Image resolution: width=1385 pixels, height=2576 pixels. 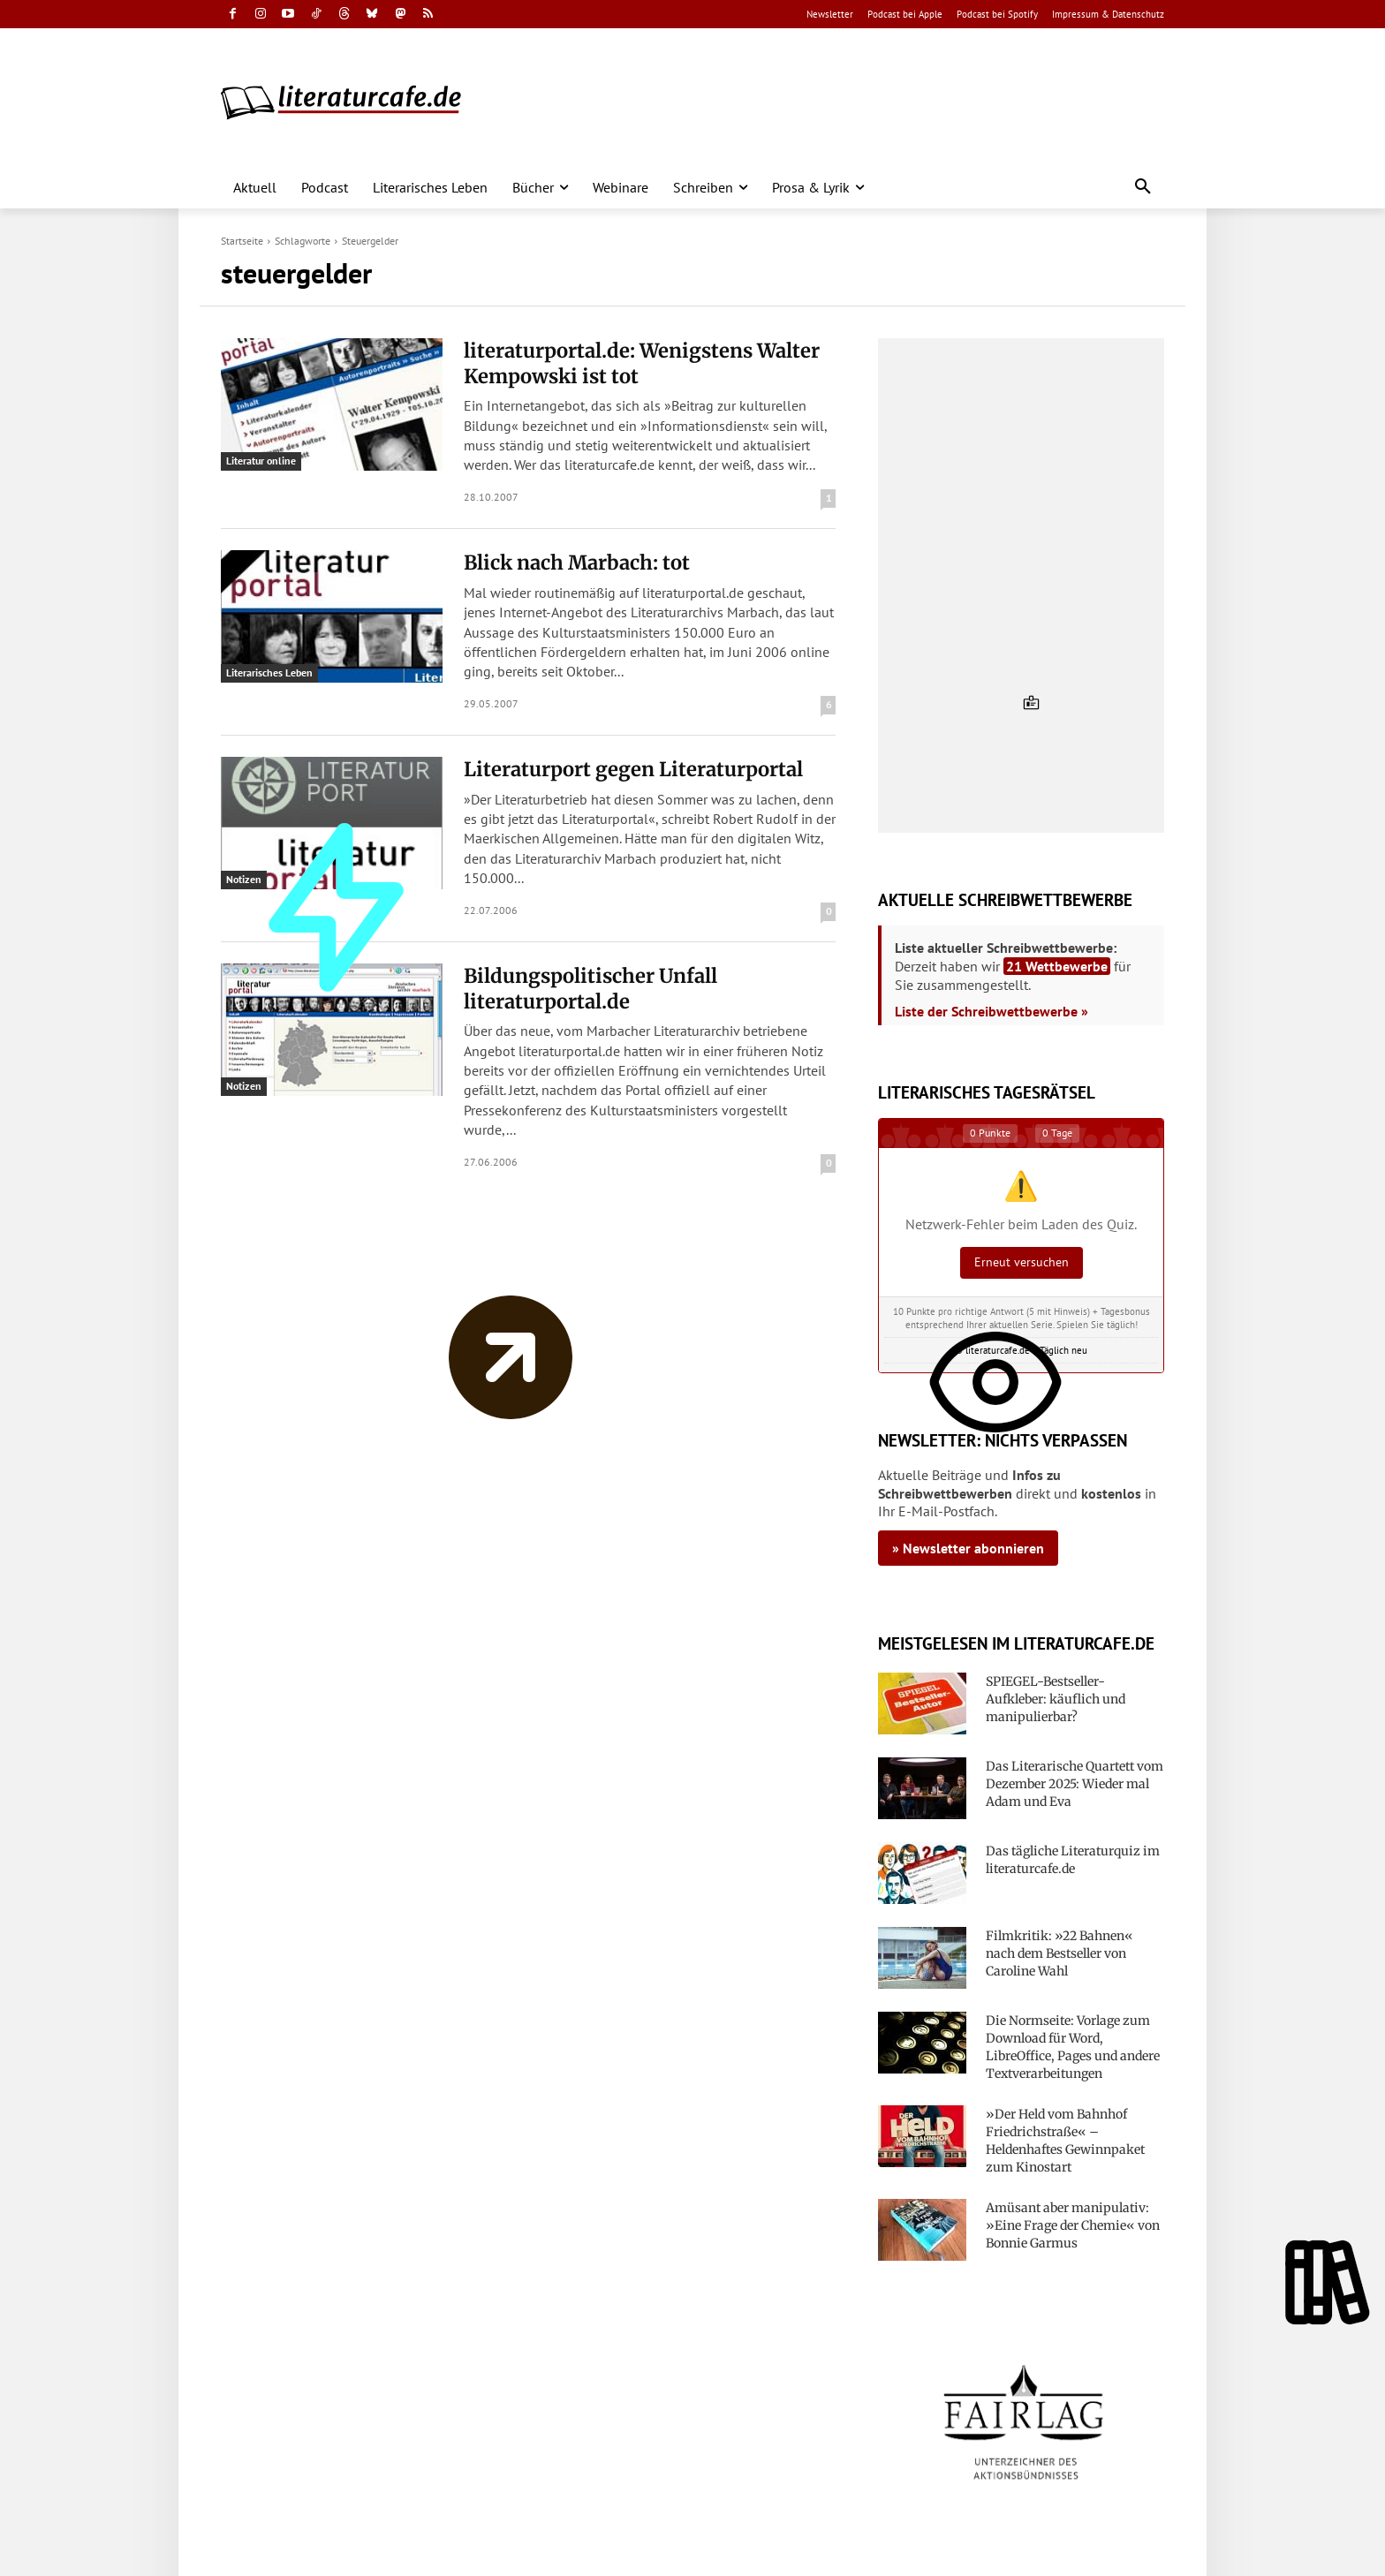 I want to click on quick actions or shortcuts, so click(x=336, y=907).